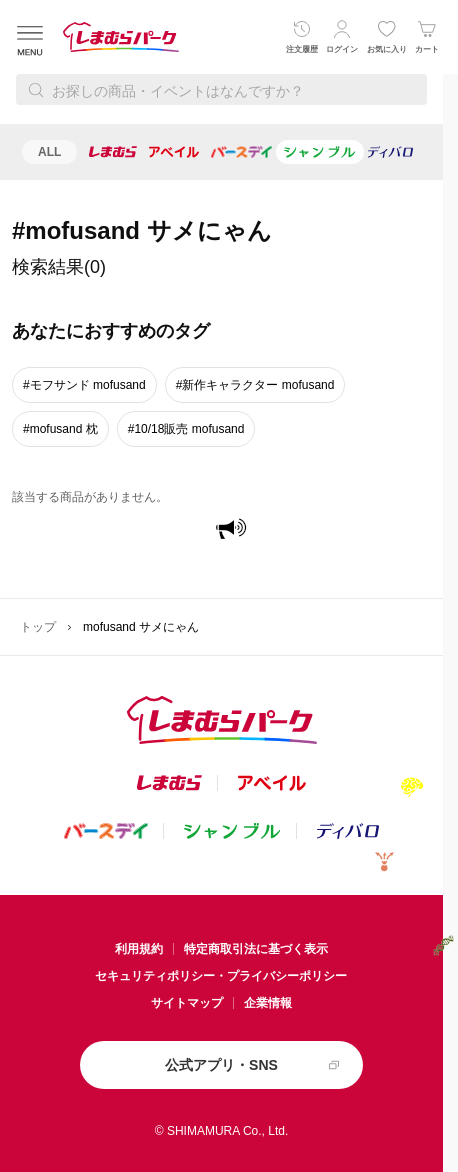 The width and height of the screenshot is (458, 1172). What do you see at coordinates (443, 945) in the screenshot?
I see `access genetic or DNA-related information` at bounding box center [443, 945].